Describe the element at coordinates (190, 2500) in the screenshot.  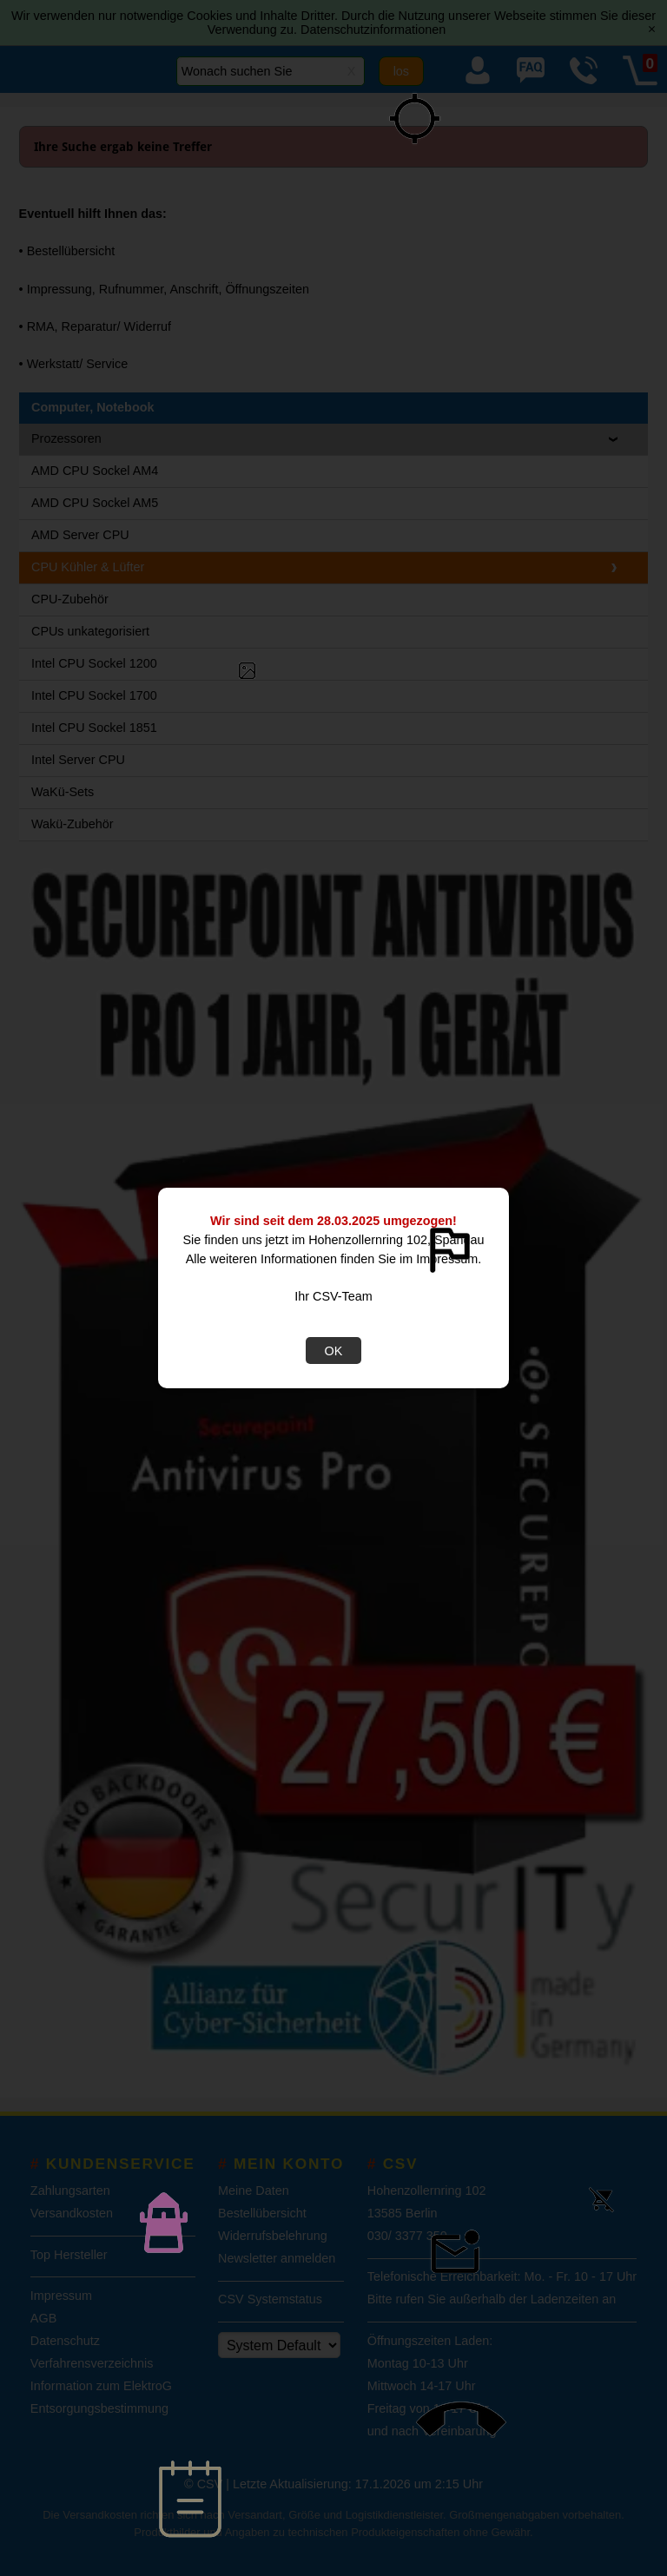
I see `open notepad or notes app` at that location.